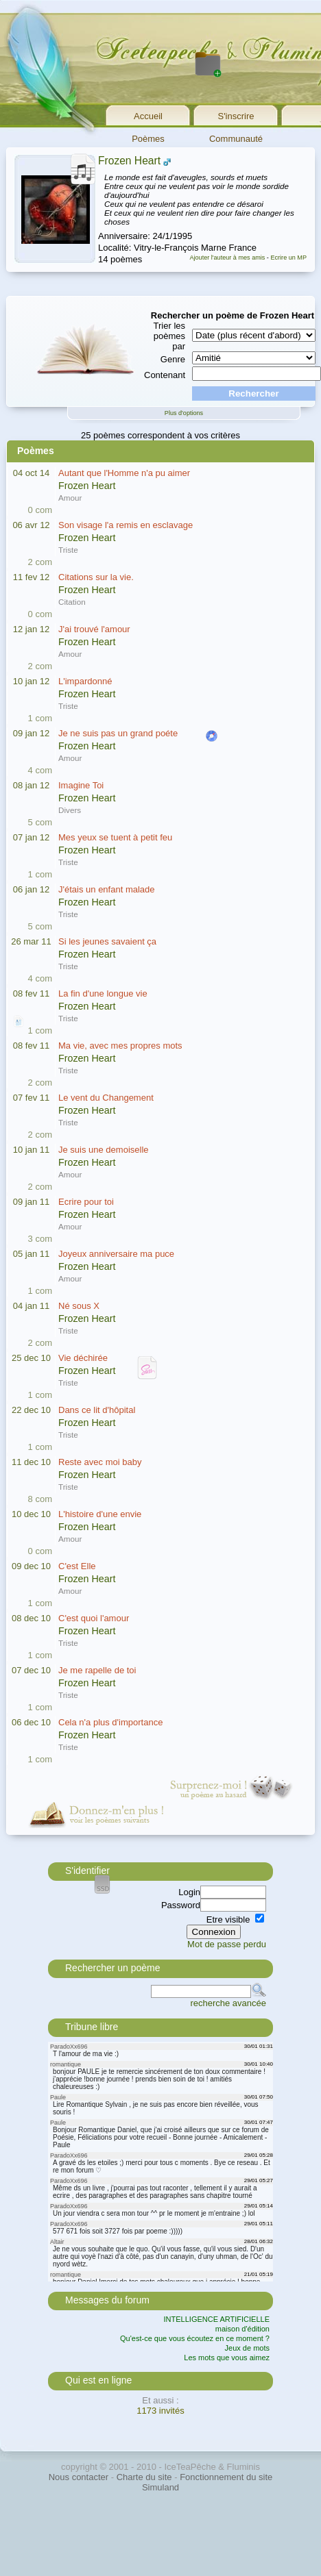 The height and width of the screenshot is (2576, 321). I want to click on open a word processing document, so click(19, 1021).